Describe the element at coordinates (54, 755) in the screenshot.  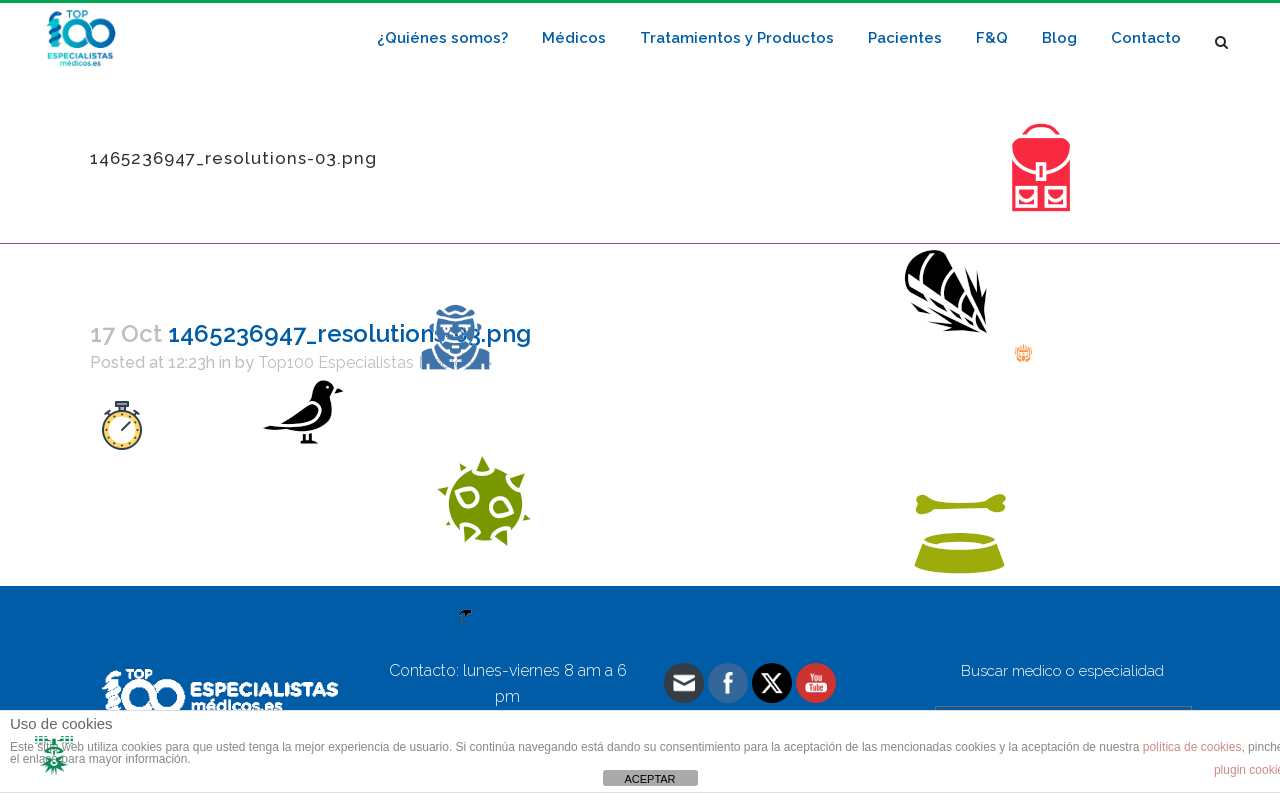
I see `access satellite communication features` at that location.